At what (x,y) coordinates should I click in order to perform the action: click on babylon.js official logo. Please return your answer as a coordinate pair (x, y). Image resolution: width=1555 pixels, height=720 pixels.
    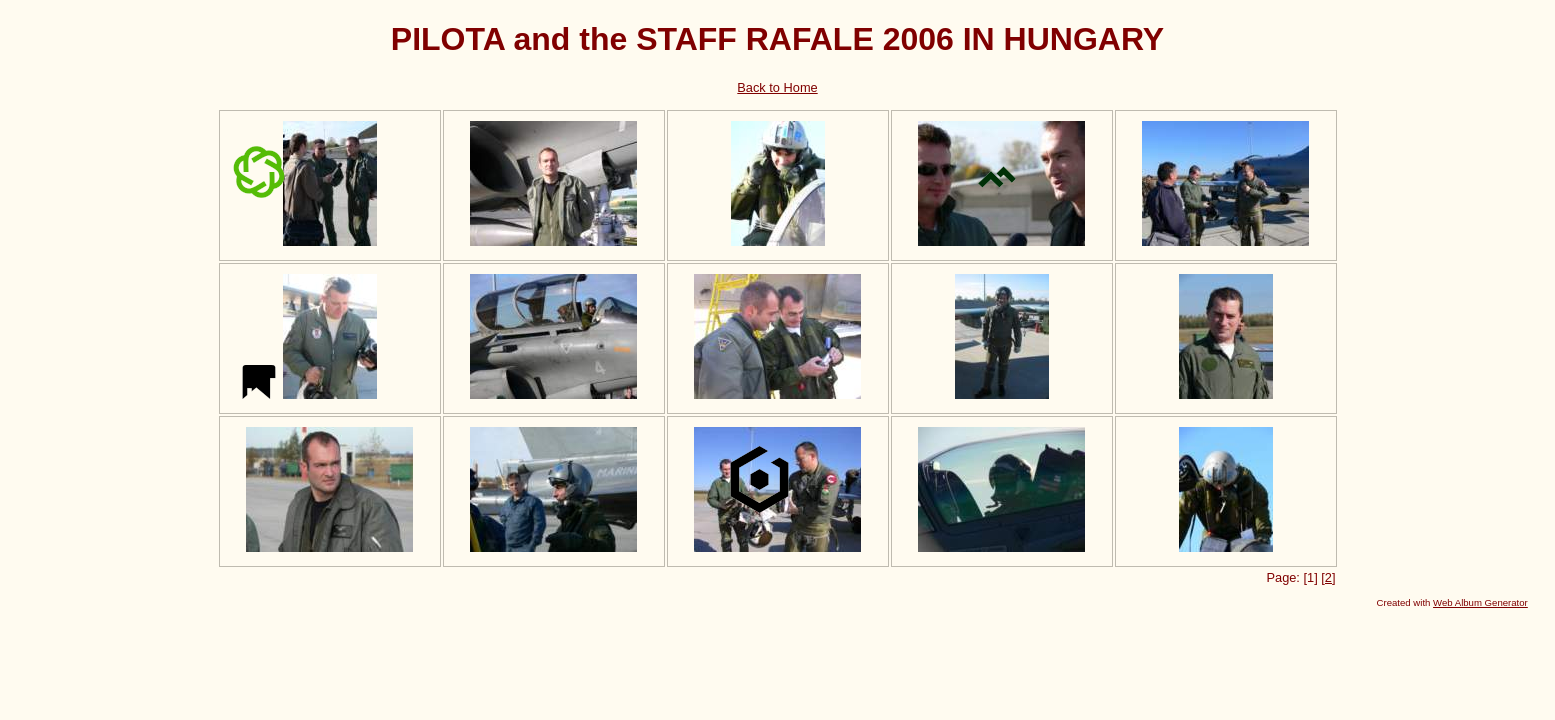
    Looking at the image, I should click on (759, 479).